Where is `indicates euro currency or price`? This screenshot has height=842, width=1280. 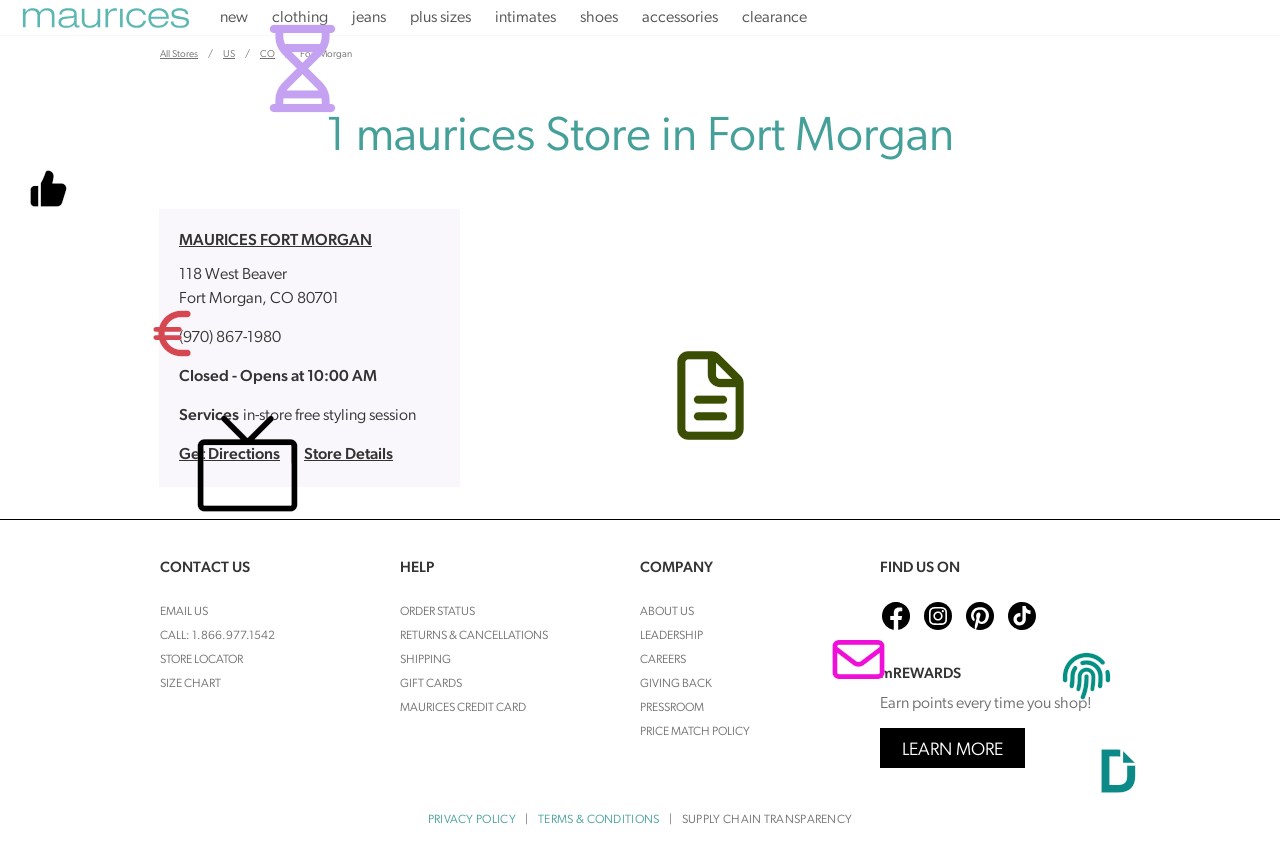
indicates euro currency or price is located at coordinates (174, 333).